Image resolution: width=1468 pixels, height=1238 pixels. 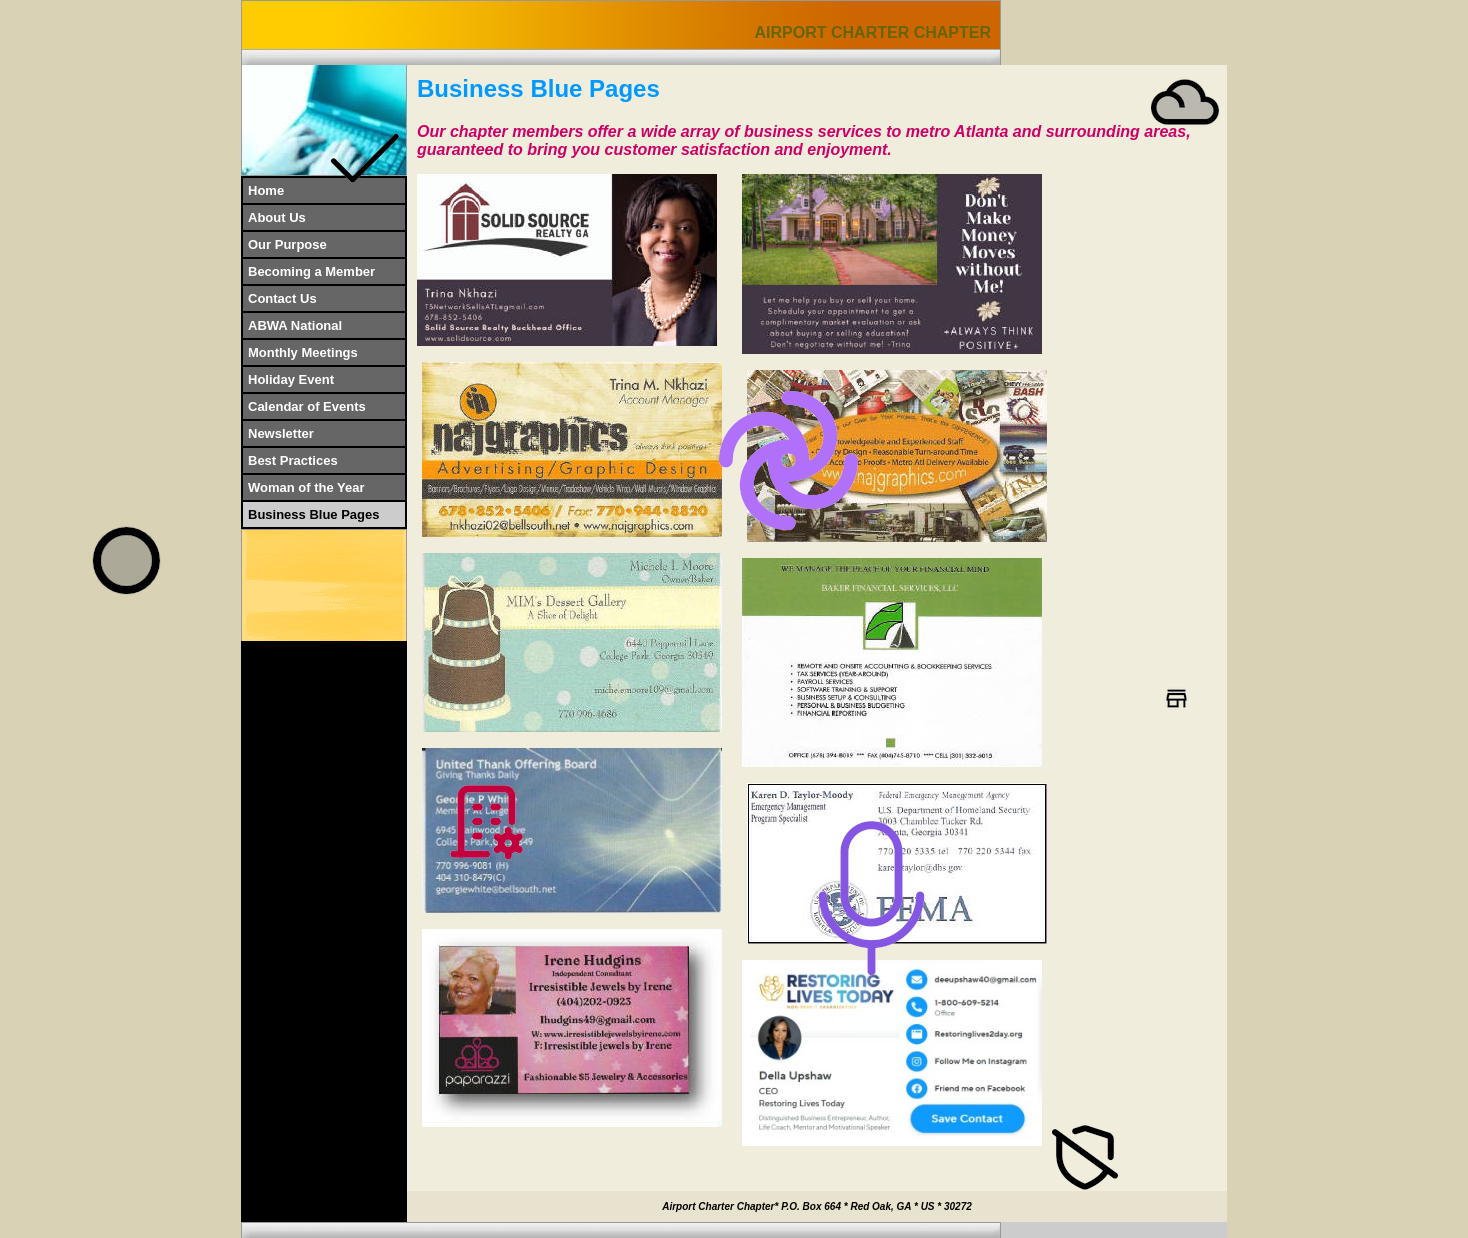 What do you see at coordinates (1185, 102) in the screenshot?
I see `view cloud storage` at bounding box center [1185, 102].